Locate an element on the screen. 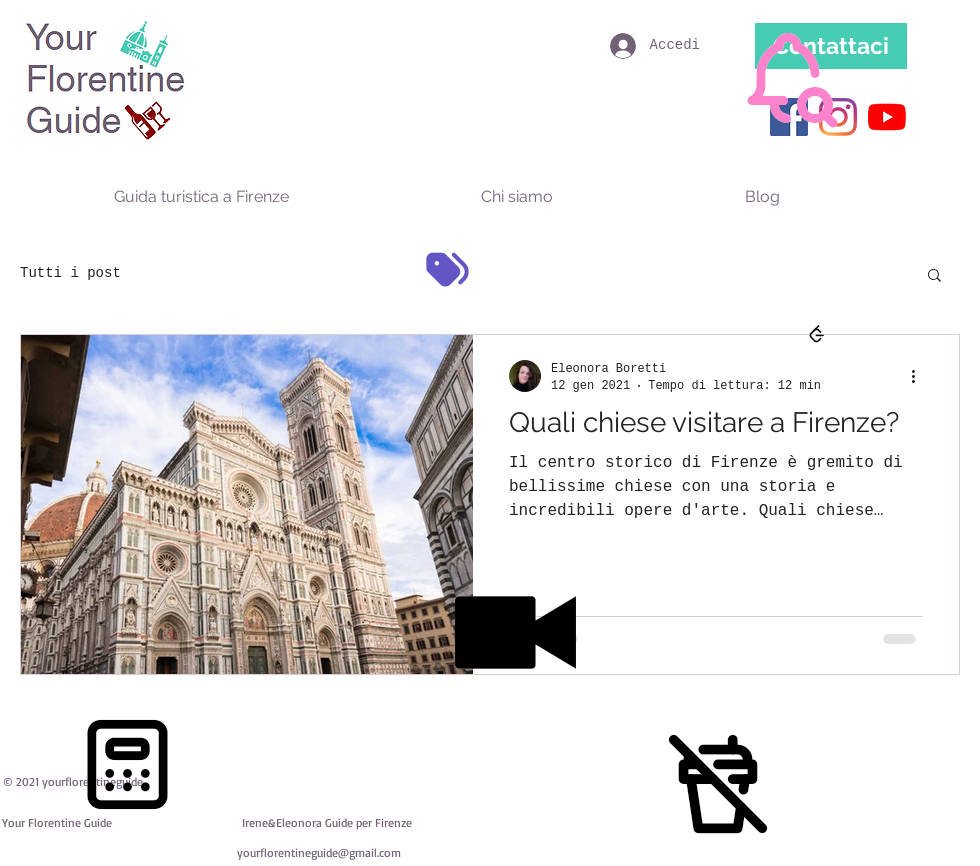  open the calculator app is located at coordinates (127, 764).